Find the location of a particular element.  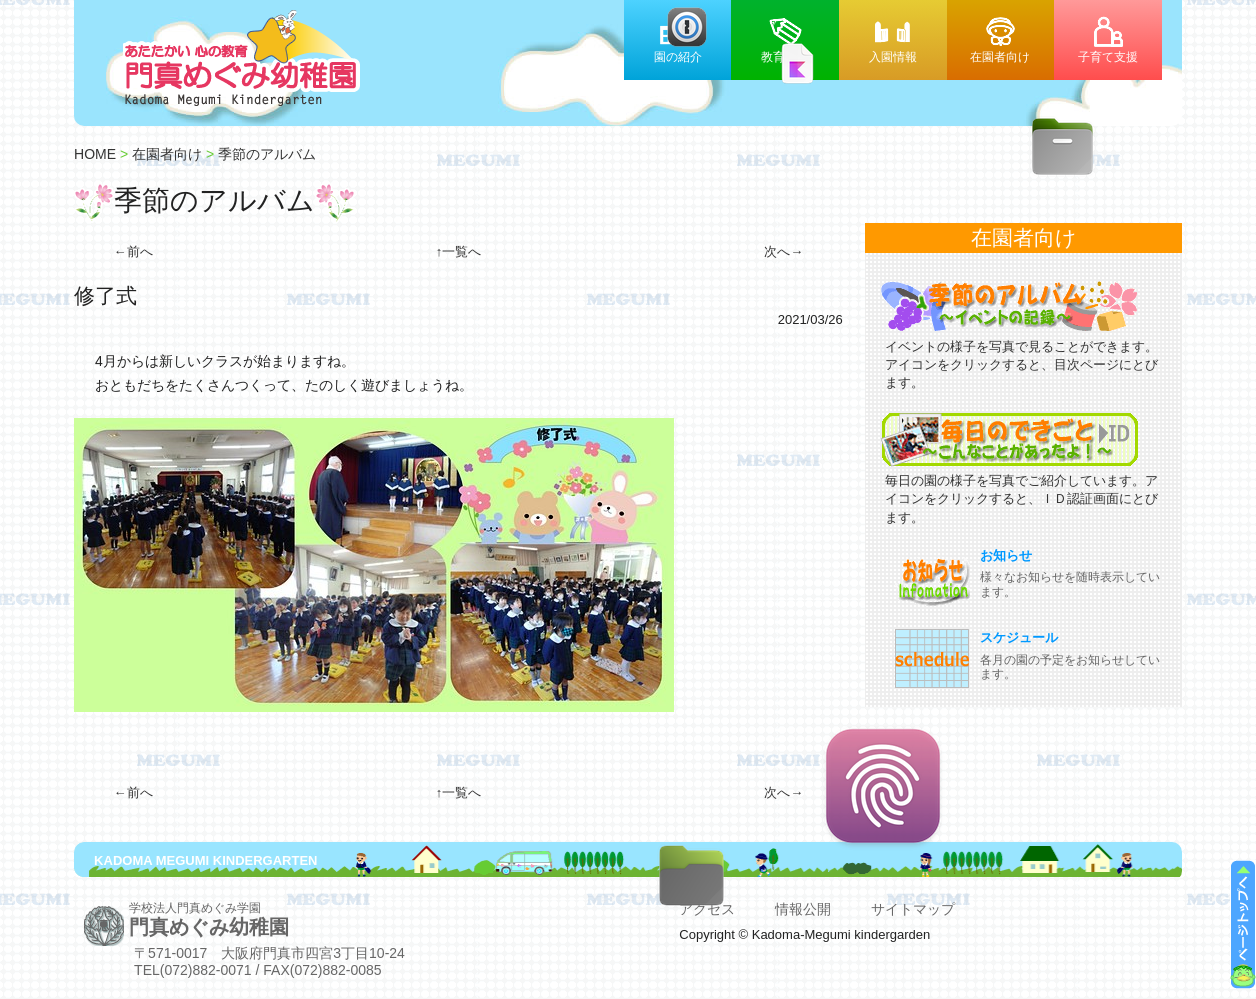

open password manager app is located at coordinates (687, 27).